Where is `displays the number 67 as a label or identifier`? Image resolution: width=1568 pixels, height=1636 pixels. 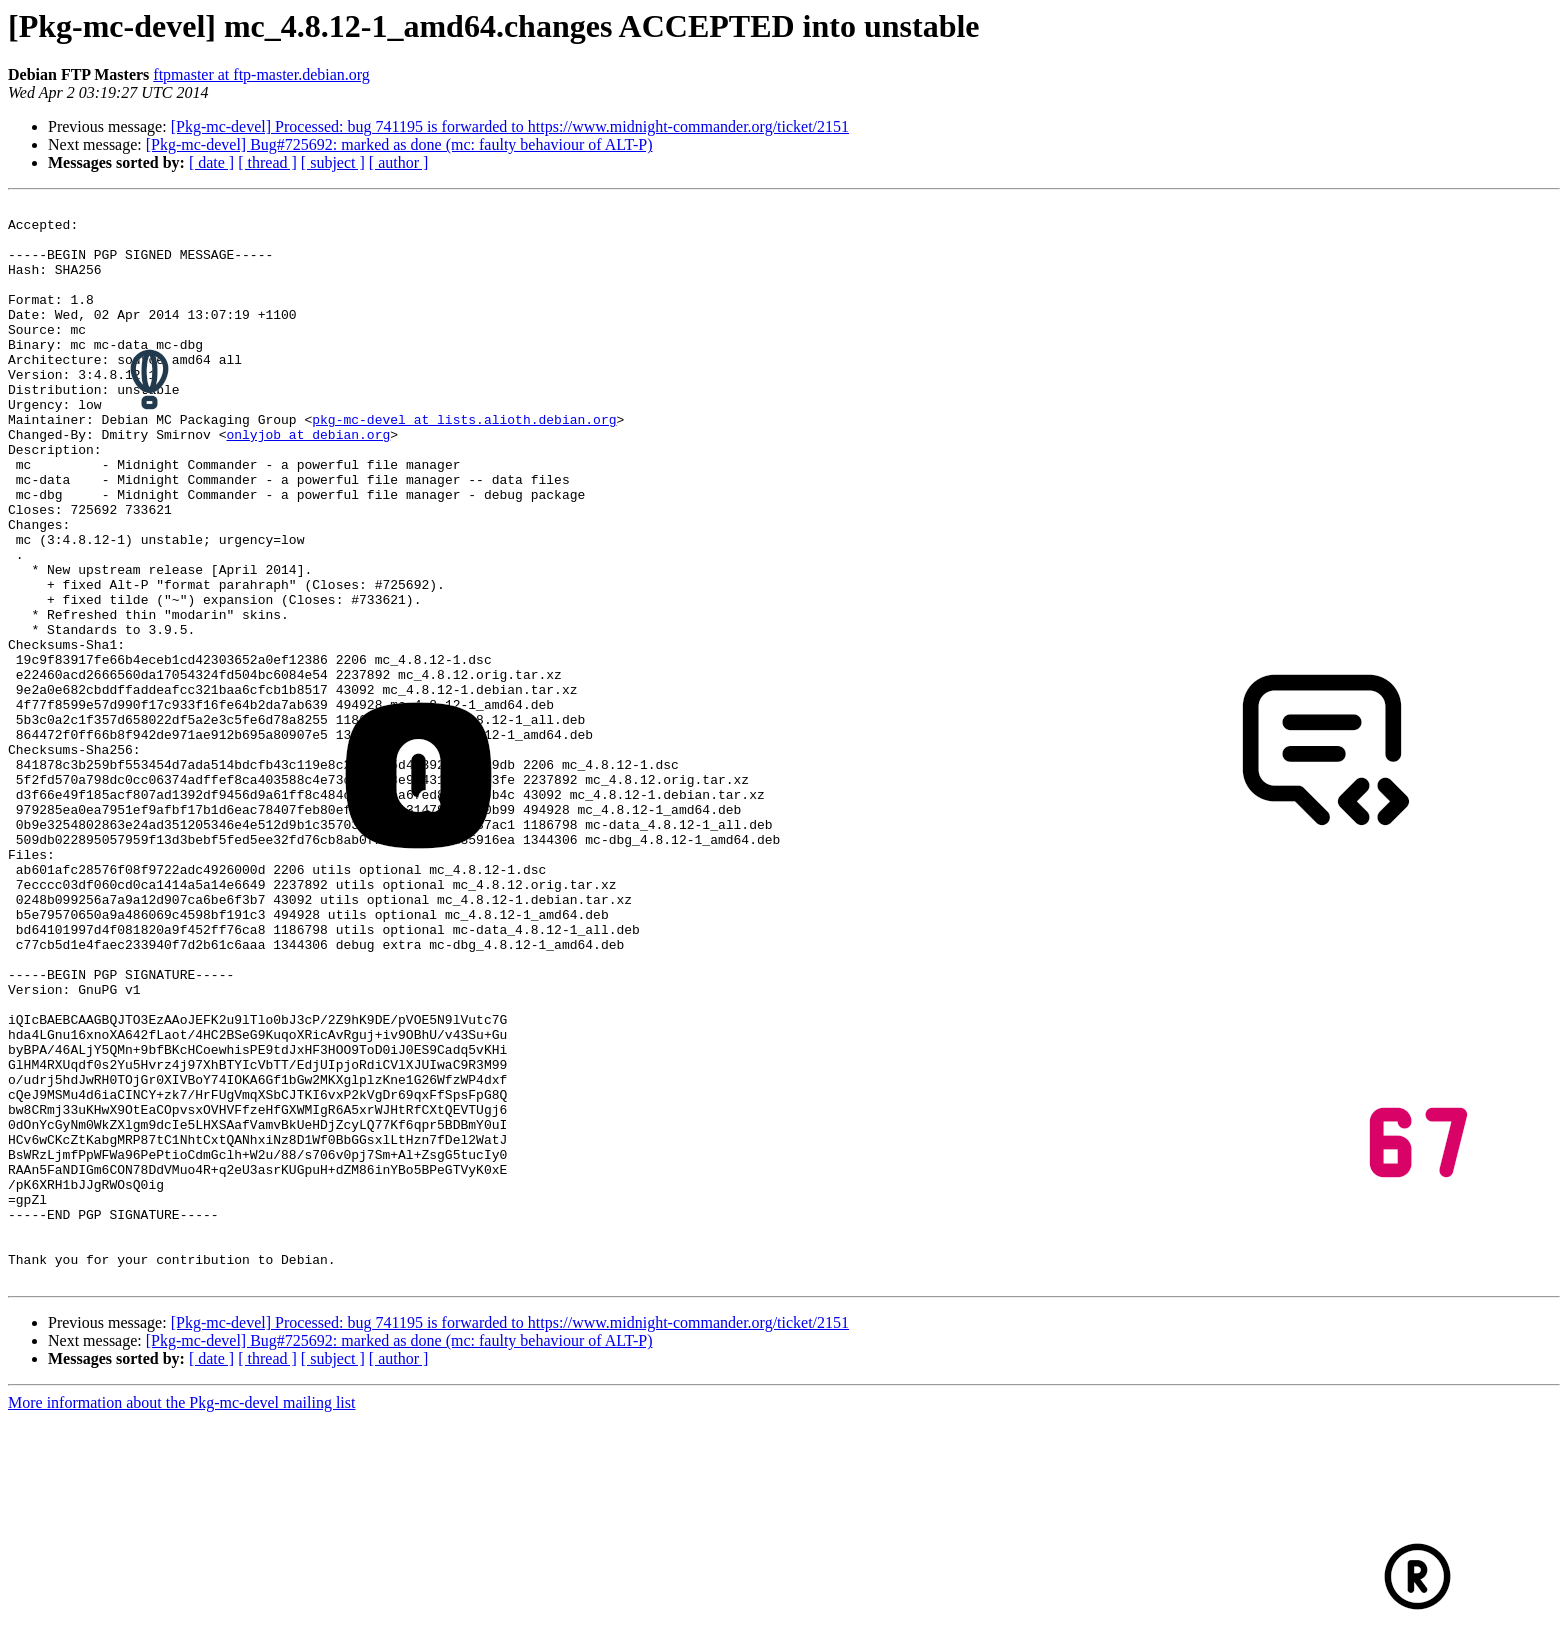 displays the number 67 as a label or identifier is located at coordinates (1418, 1142).